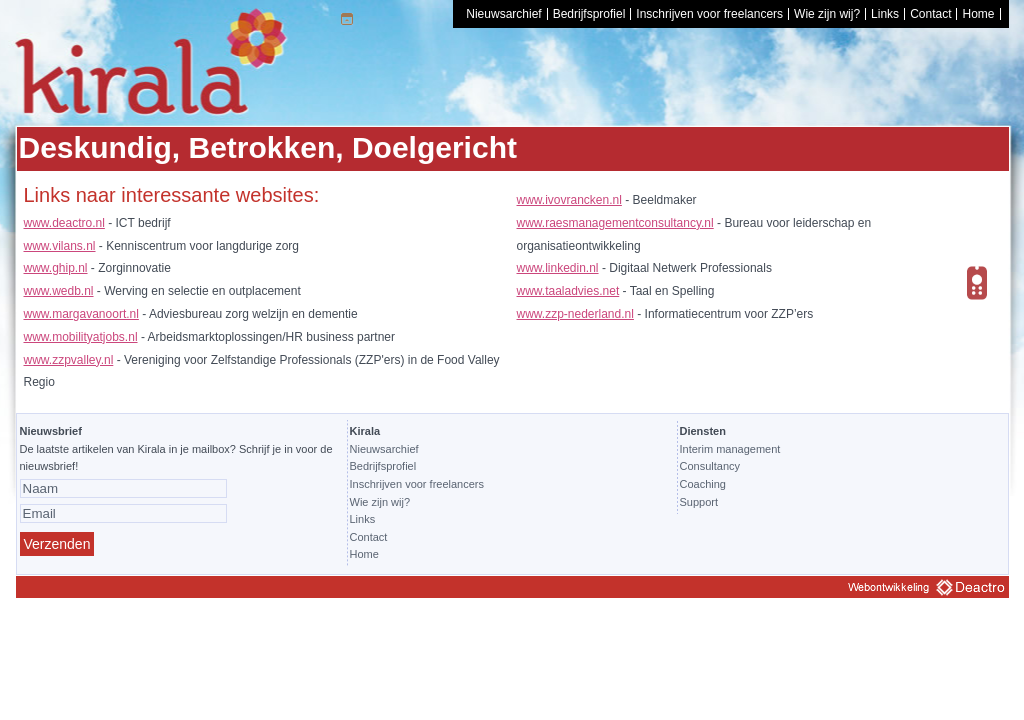 This screenshot has width=1024, height=720. What do you see at coordinates (347, 19) in the screenshot?
I see `collapse the navigation bar` at bounding box center [347, 19].